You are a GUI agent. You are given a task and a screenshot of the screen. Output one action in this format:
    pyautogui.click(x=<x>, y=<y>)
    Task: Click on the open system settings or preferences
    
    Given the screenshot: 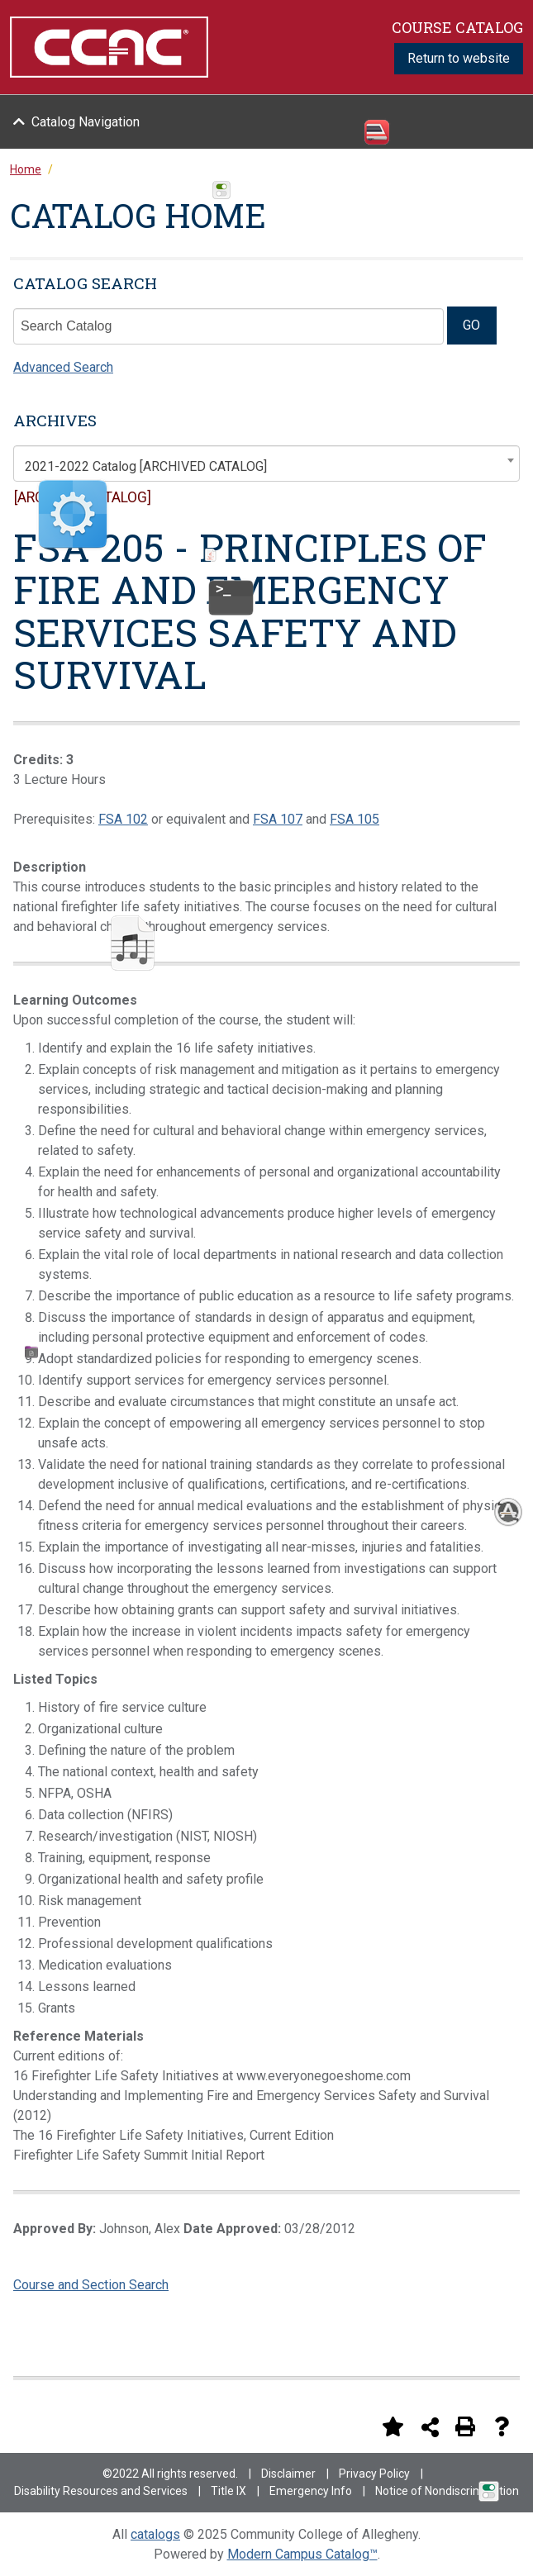 What is the action you would take?
    pyautogui.click(x=221, y=190)
    